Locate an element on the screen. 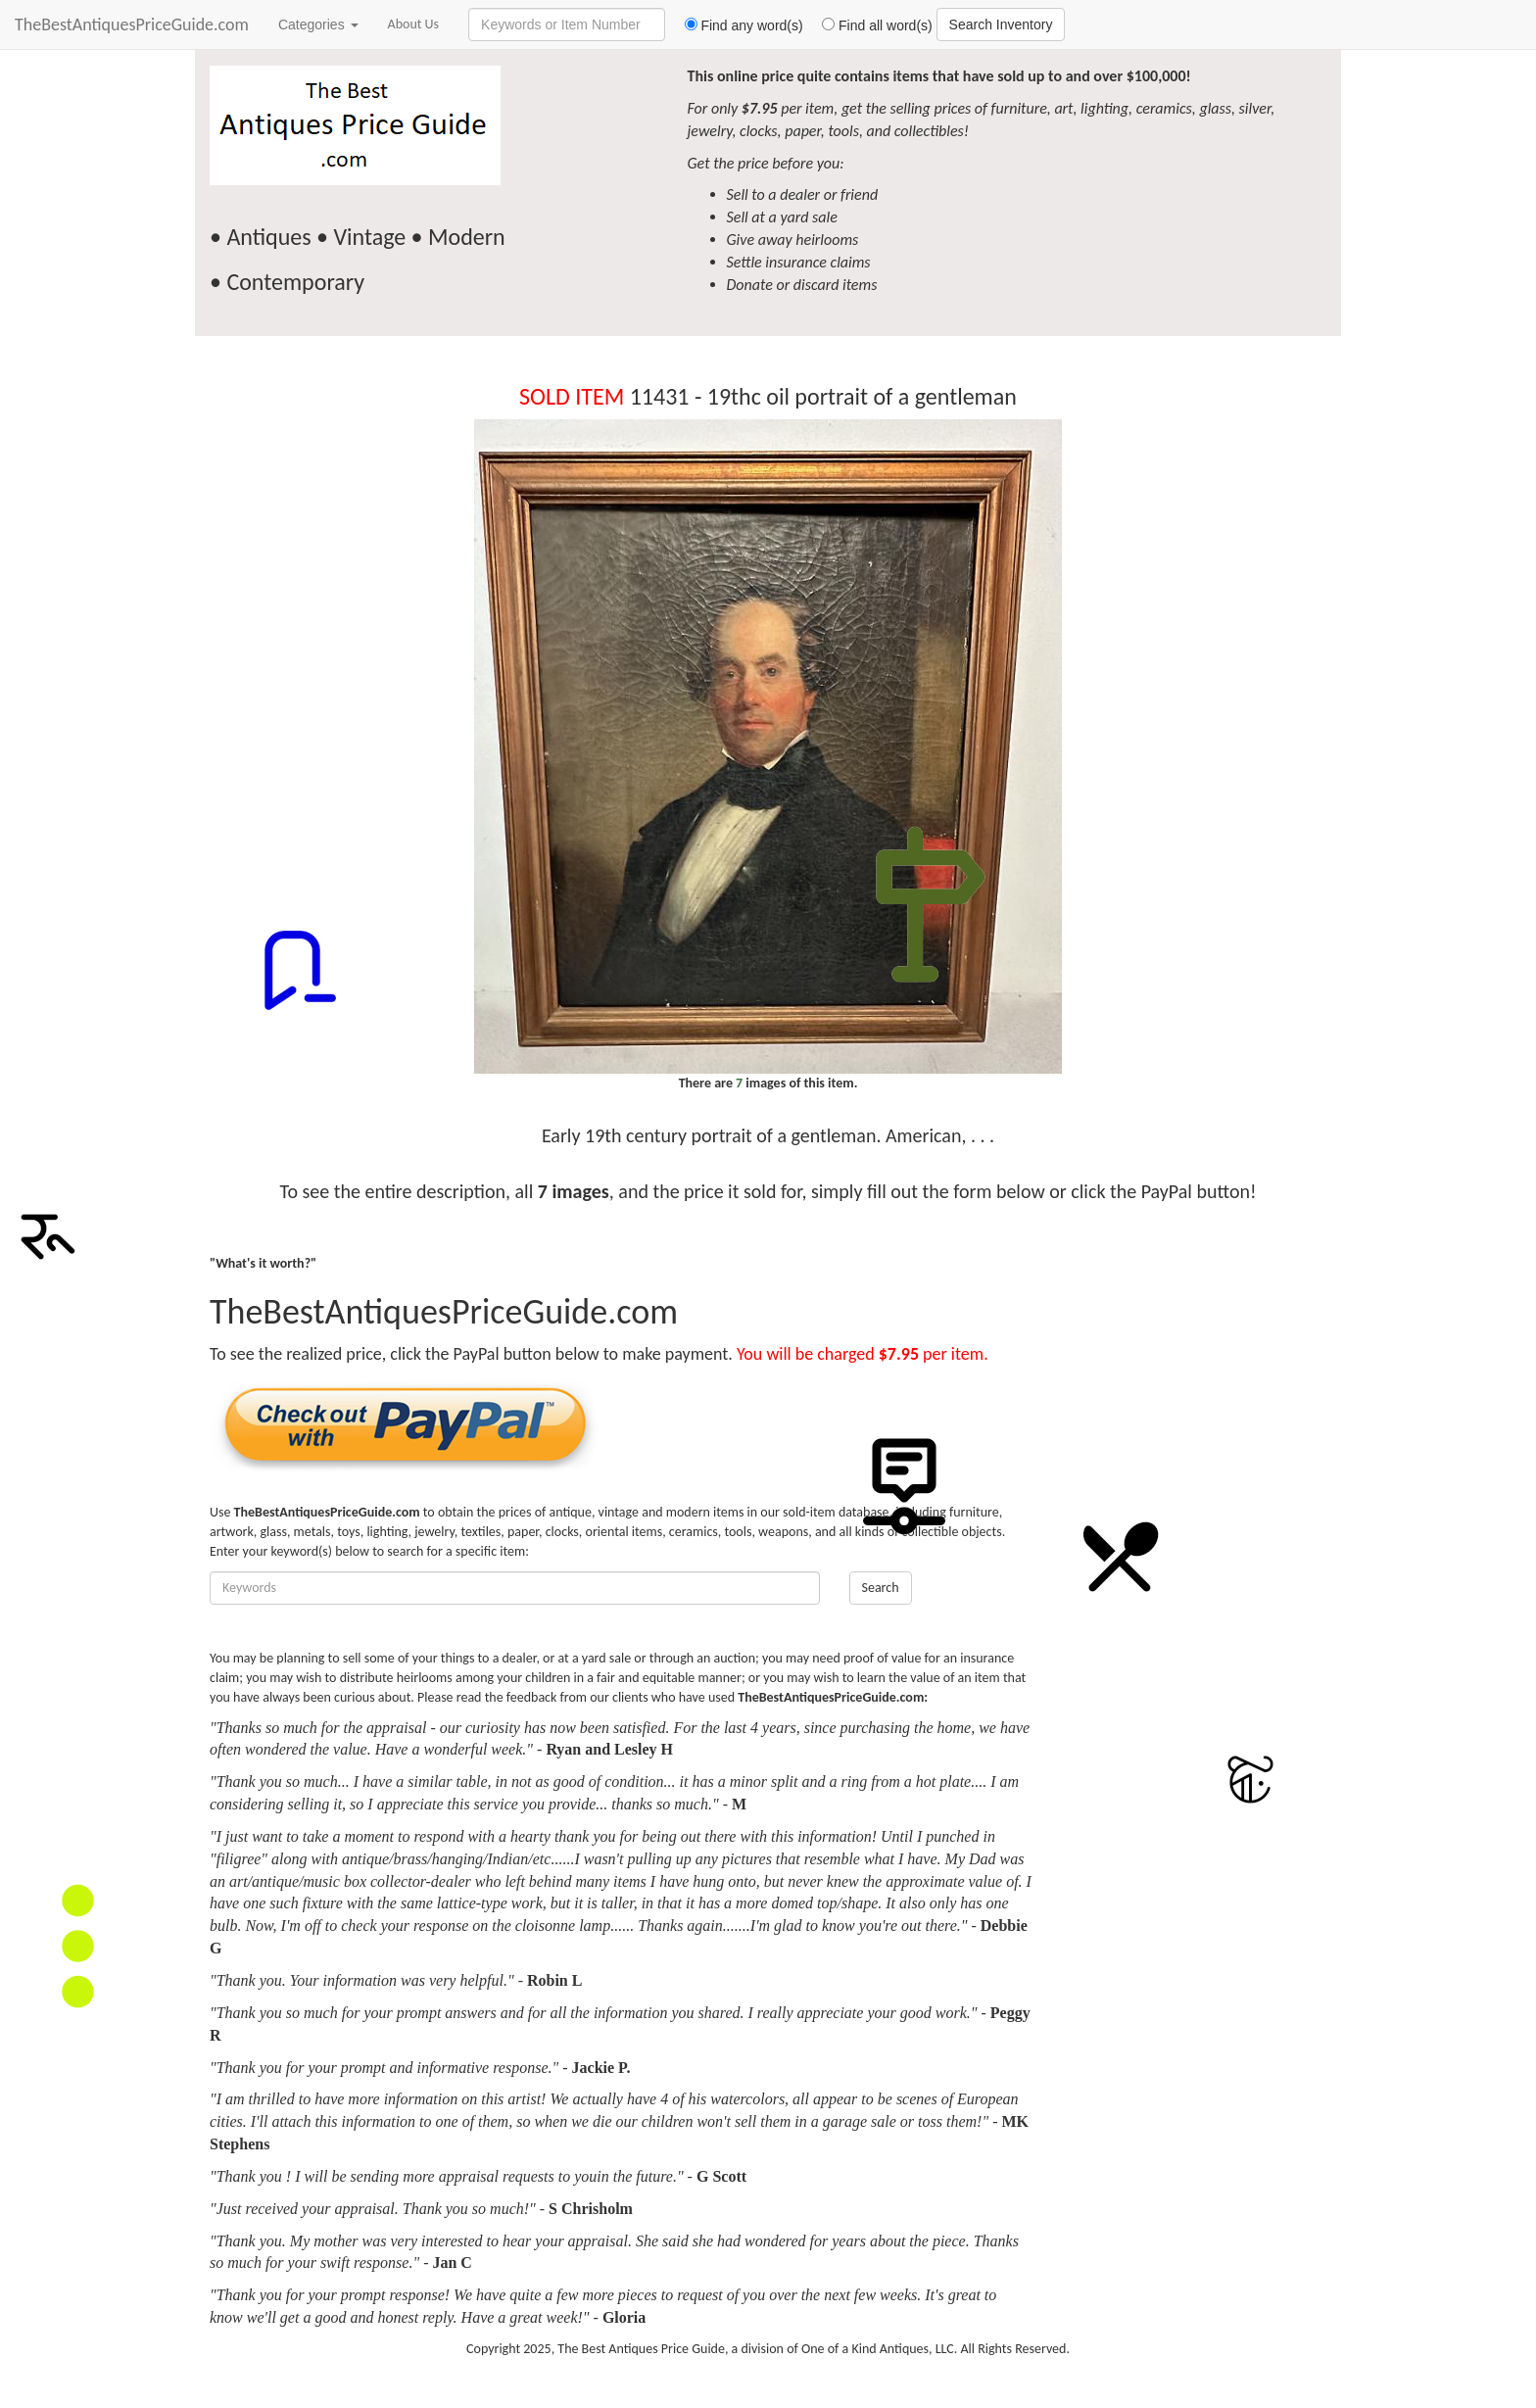 The image size is (1536, 2408). open more options menu is located at coordinates (77, 1946).